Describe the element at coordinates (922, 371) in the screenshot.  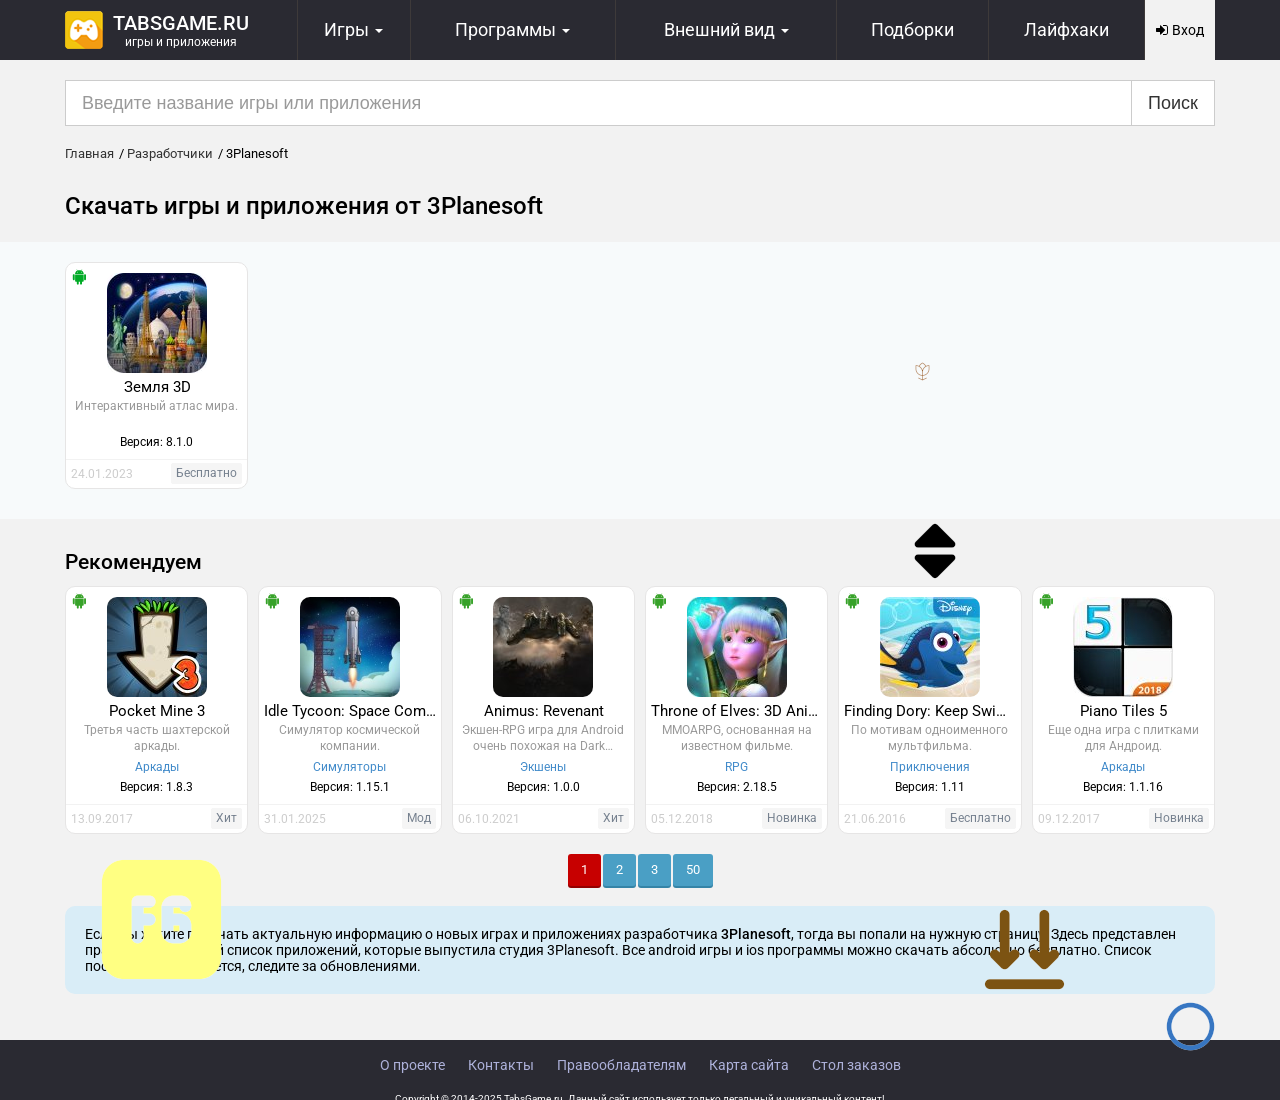
I see `view garden or plant-related content` at that location.